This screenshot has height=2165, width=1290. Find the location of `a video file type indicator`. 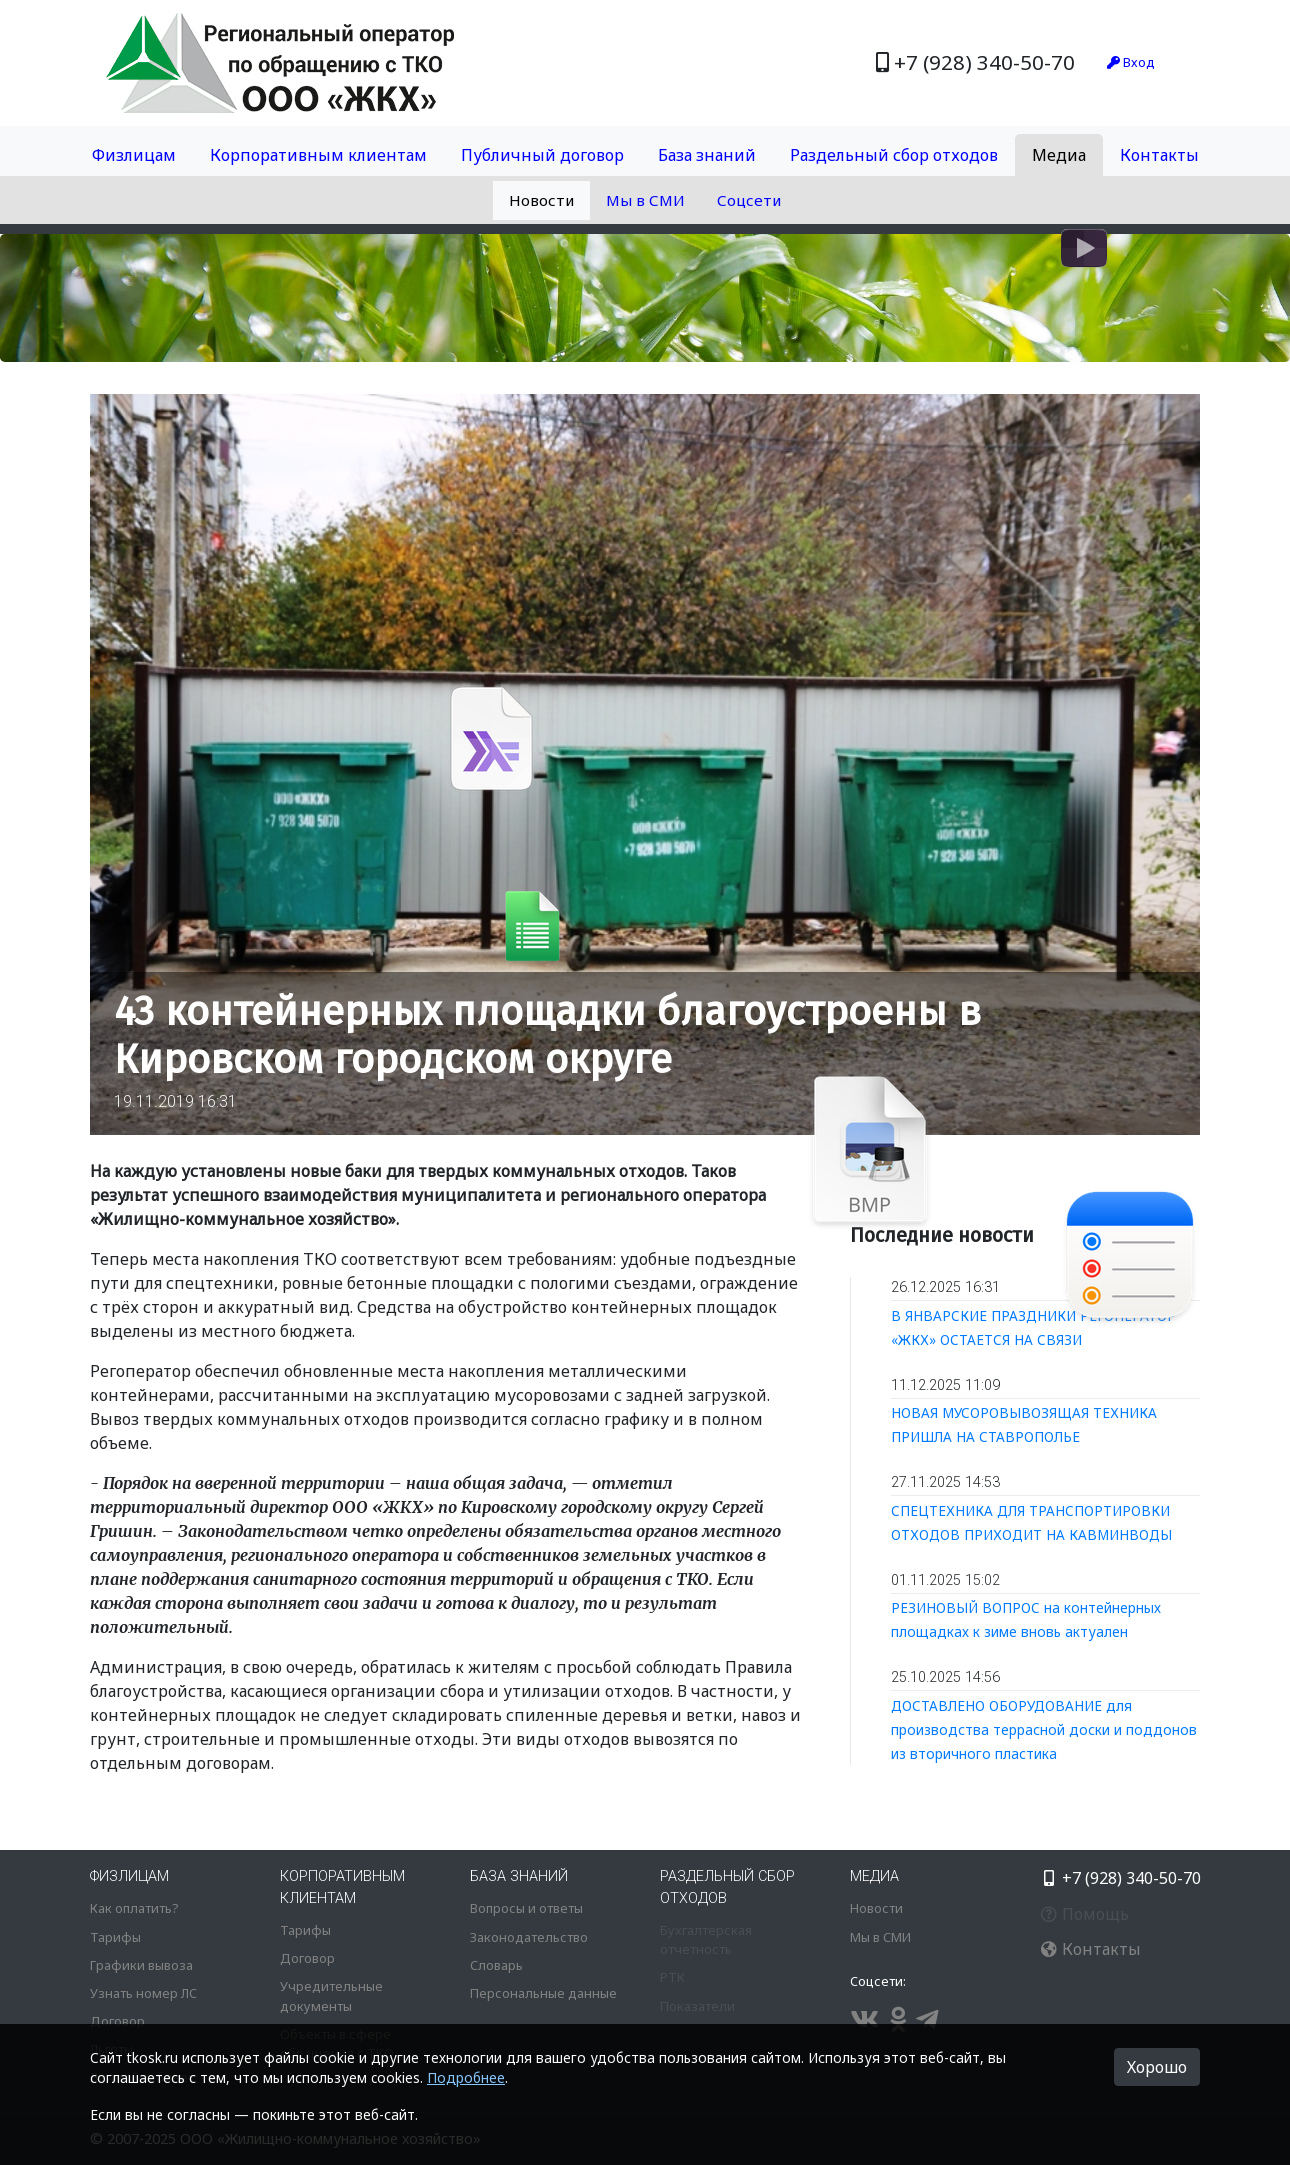

a video file type indicator is located at coordinates (1084, 246).